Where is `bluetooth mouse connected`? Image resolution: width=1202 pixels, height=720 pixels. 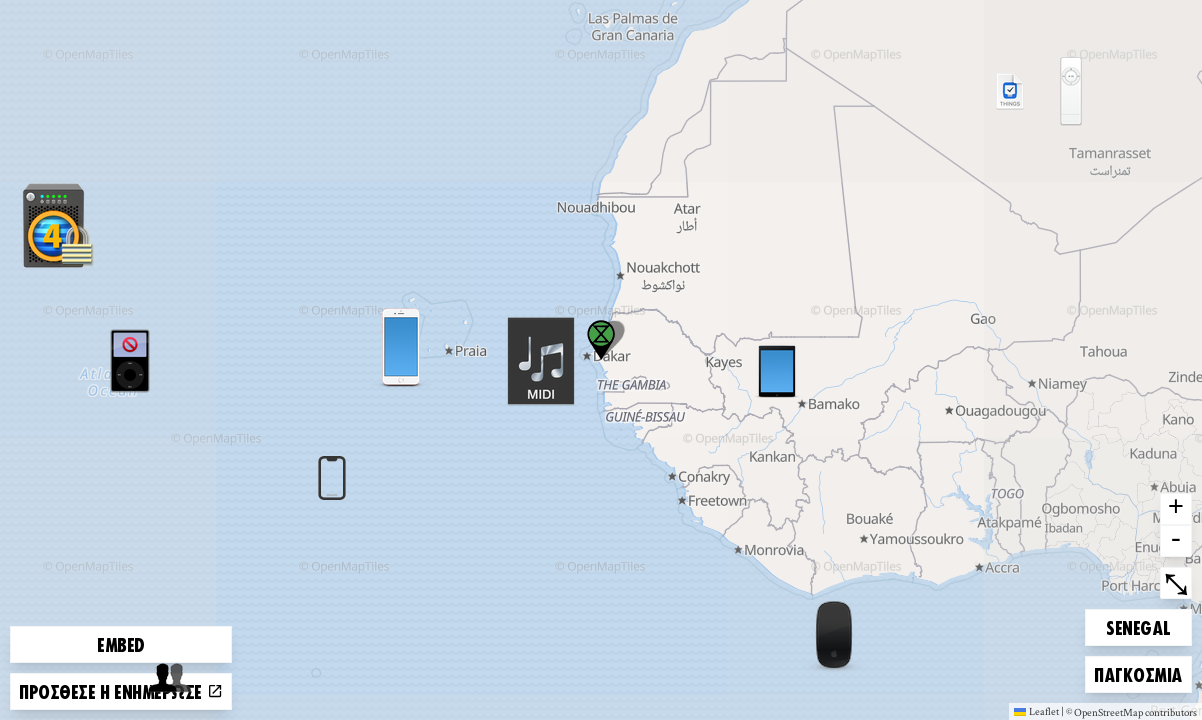 bluetooth mouse connected is located at coordinates (834, 637).